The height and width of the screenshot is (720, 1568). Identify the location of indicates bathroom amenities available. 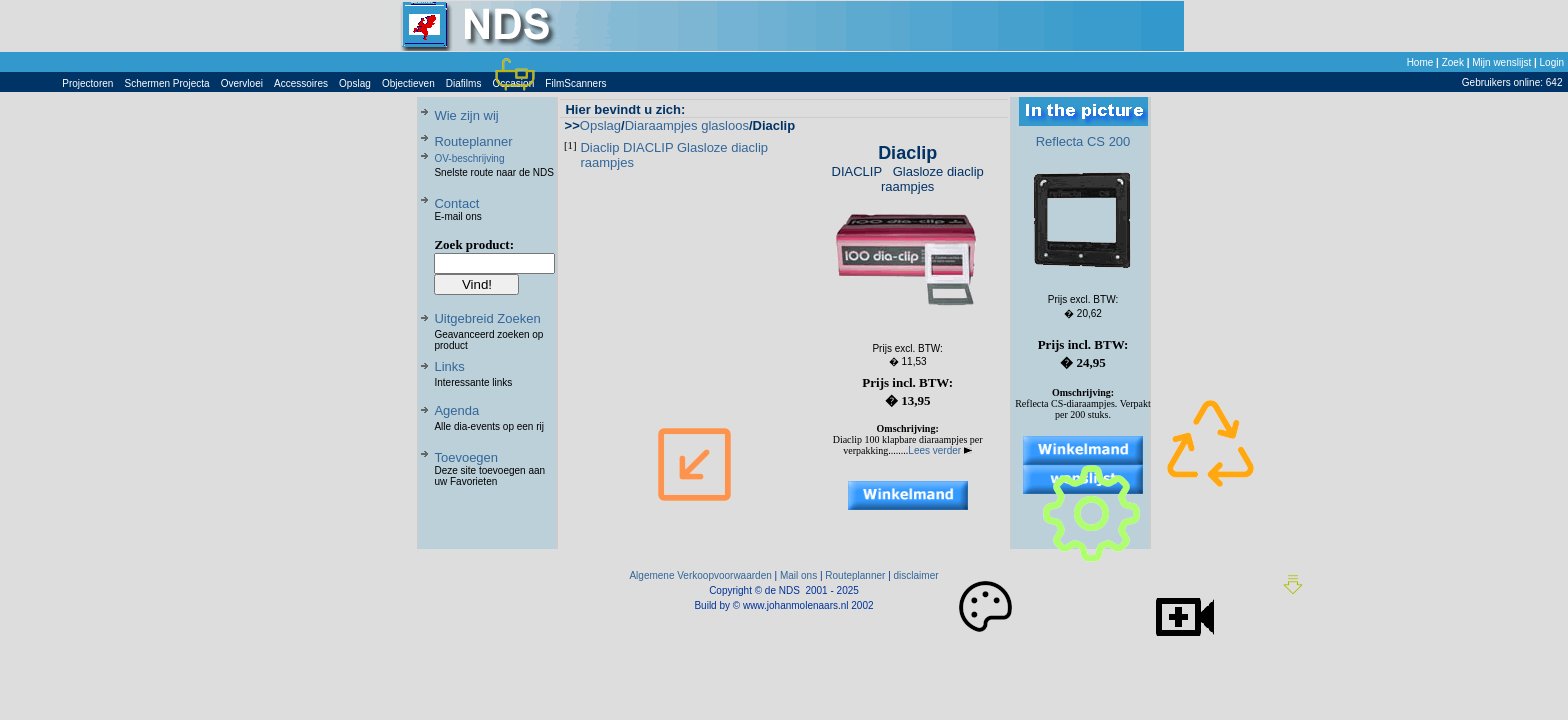
(515, 75).